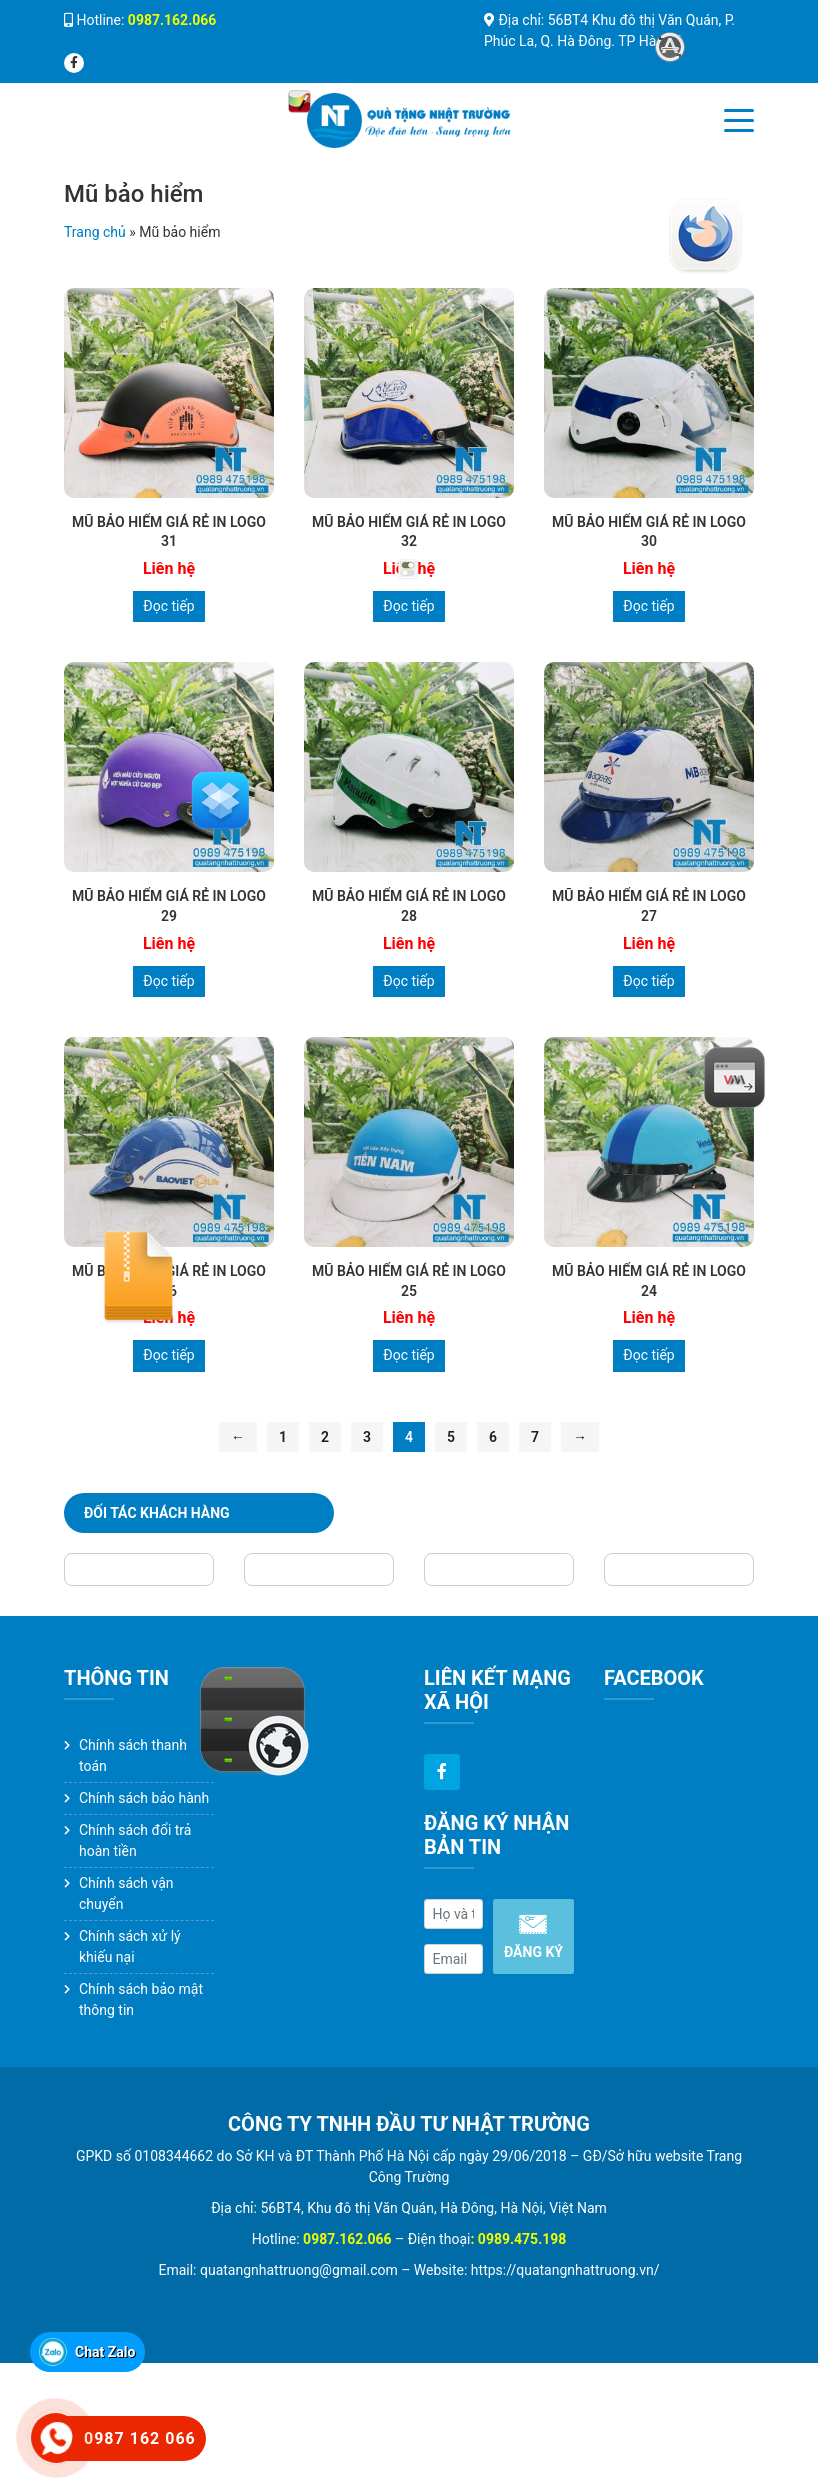 The image size is (818, 2492). Describe the element at coordinates (220, 800) in the screenshot. I see `open dropbox app` at that location.